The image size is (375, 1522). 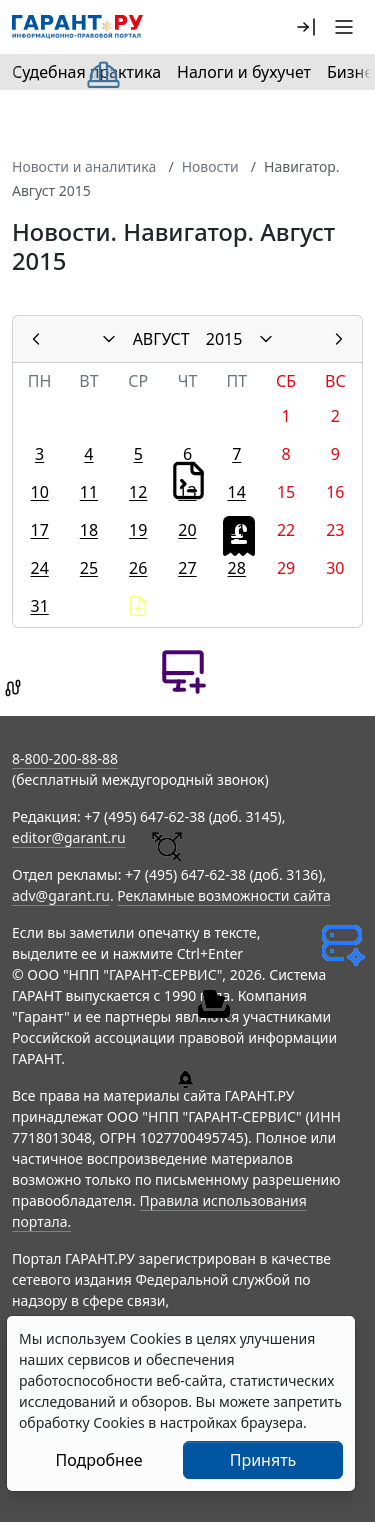 I want to click on open terminal or command line file, so click(x=188, y=480).